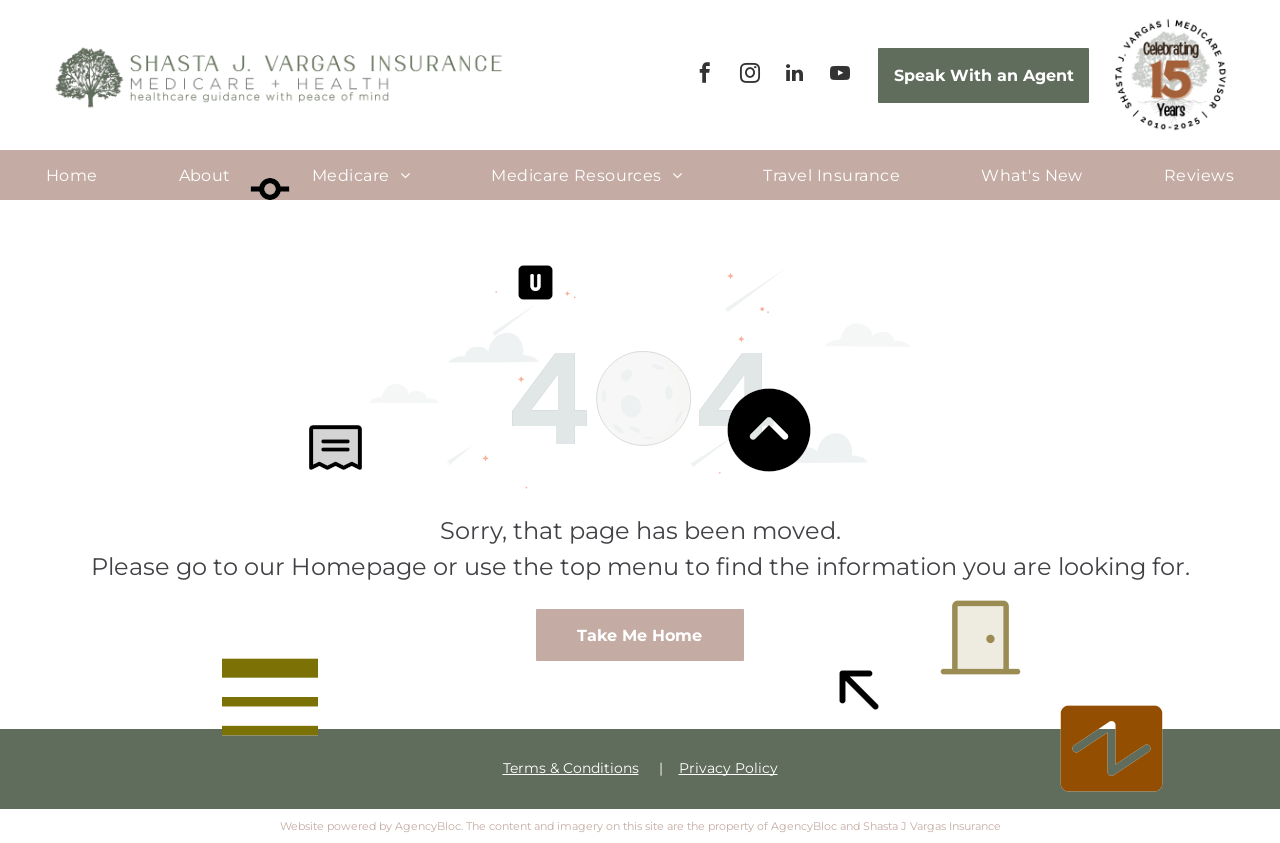 Image resolution: width=1280 pixels, height=843 pixels. Describe the element at coordinates (270, 189) in the screenshot. I see `view commit details in version control` at that location.